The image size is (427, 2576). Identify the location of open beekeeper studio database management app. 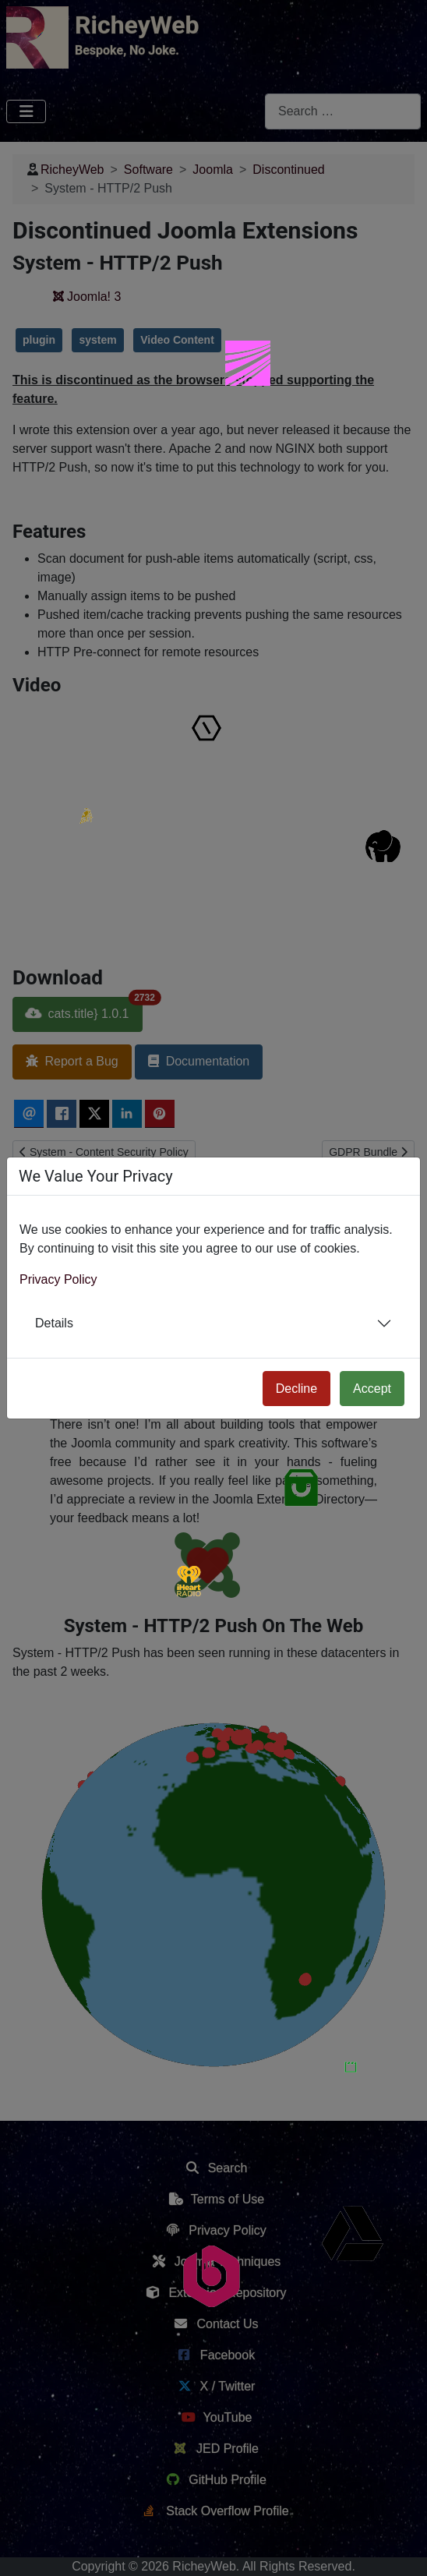
(211, 2276).